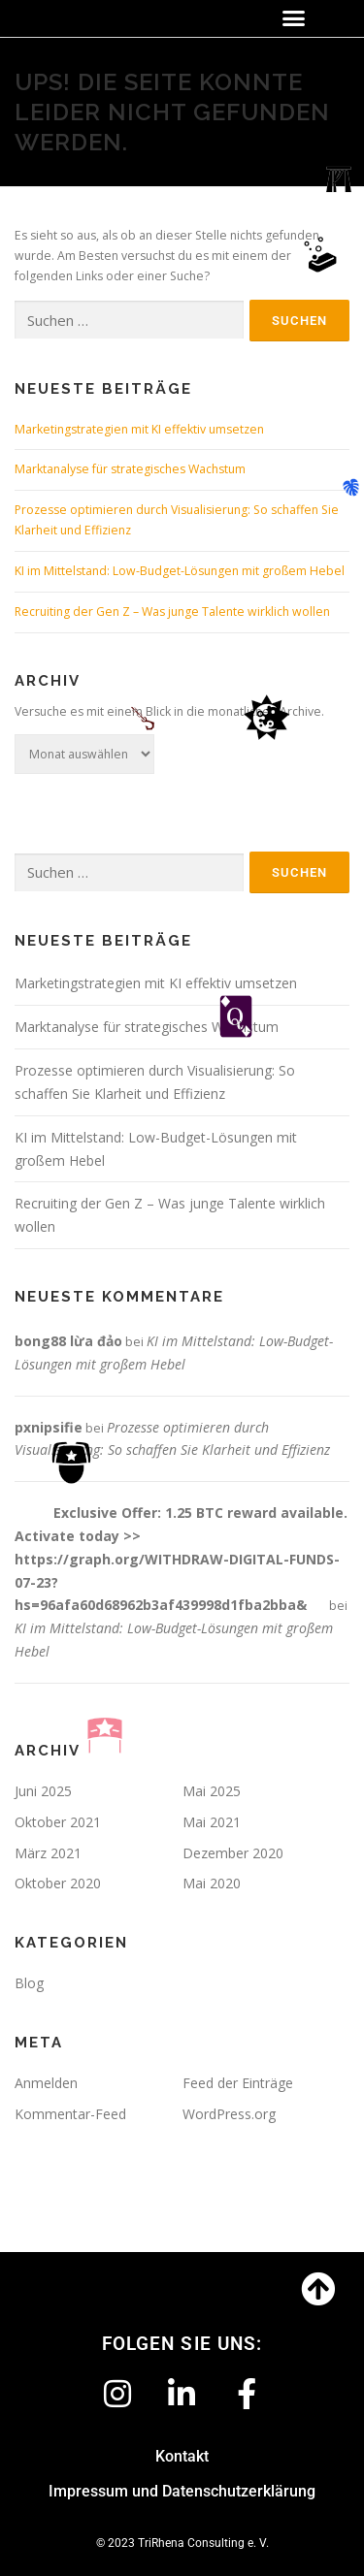 The width and height of the screenshot is (364, 2576). Describe the element at coordinates (236, 1016) in the screenshot. I see `queen of diamonds playing card` at that location.